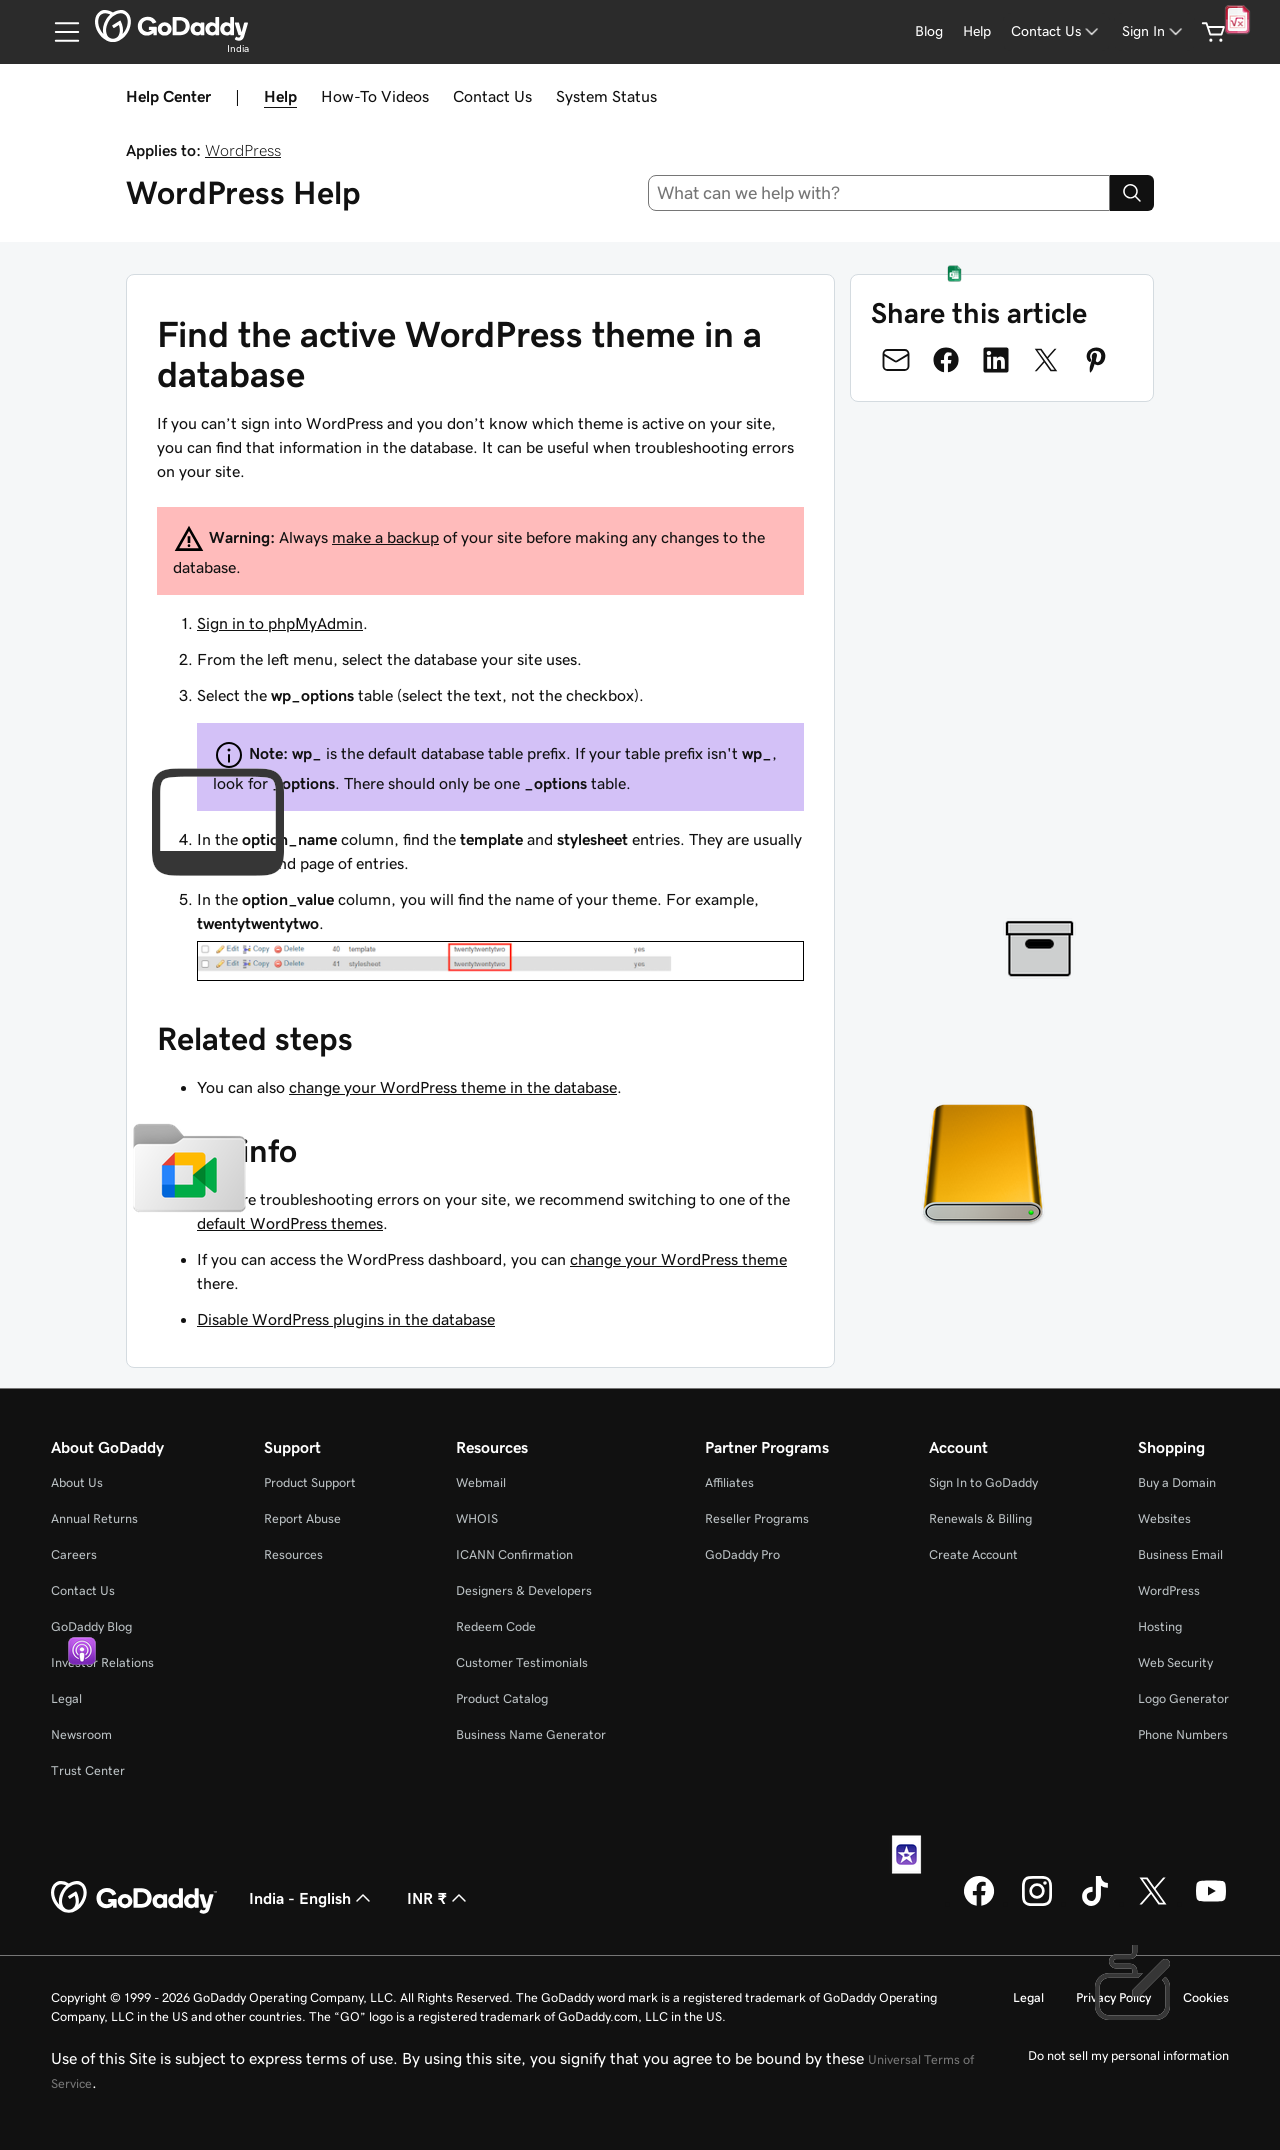 This screenshot has height=2150, width=1280. I want to click on external storage drive connected, so click(983, 1163).